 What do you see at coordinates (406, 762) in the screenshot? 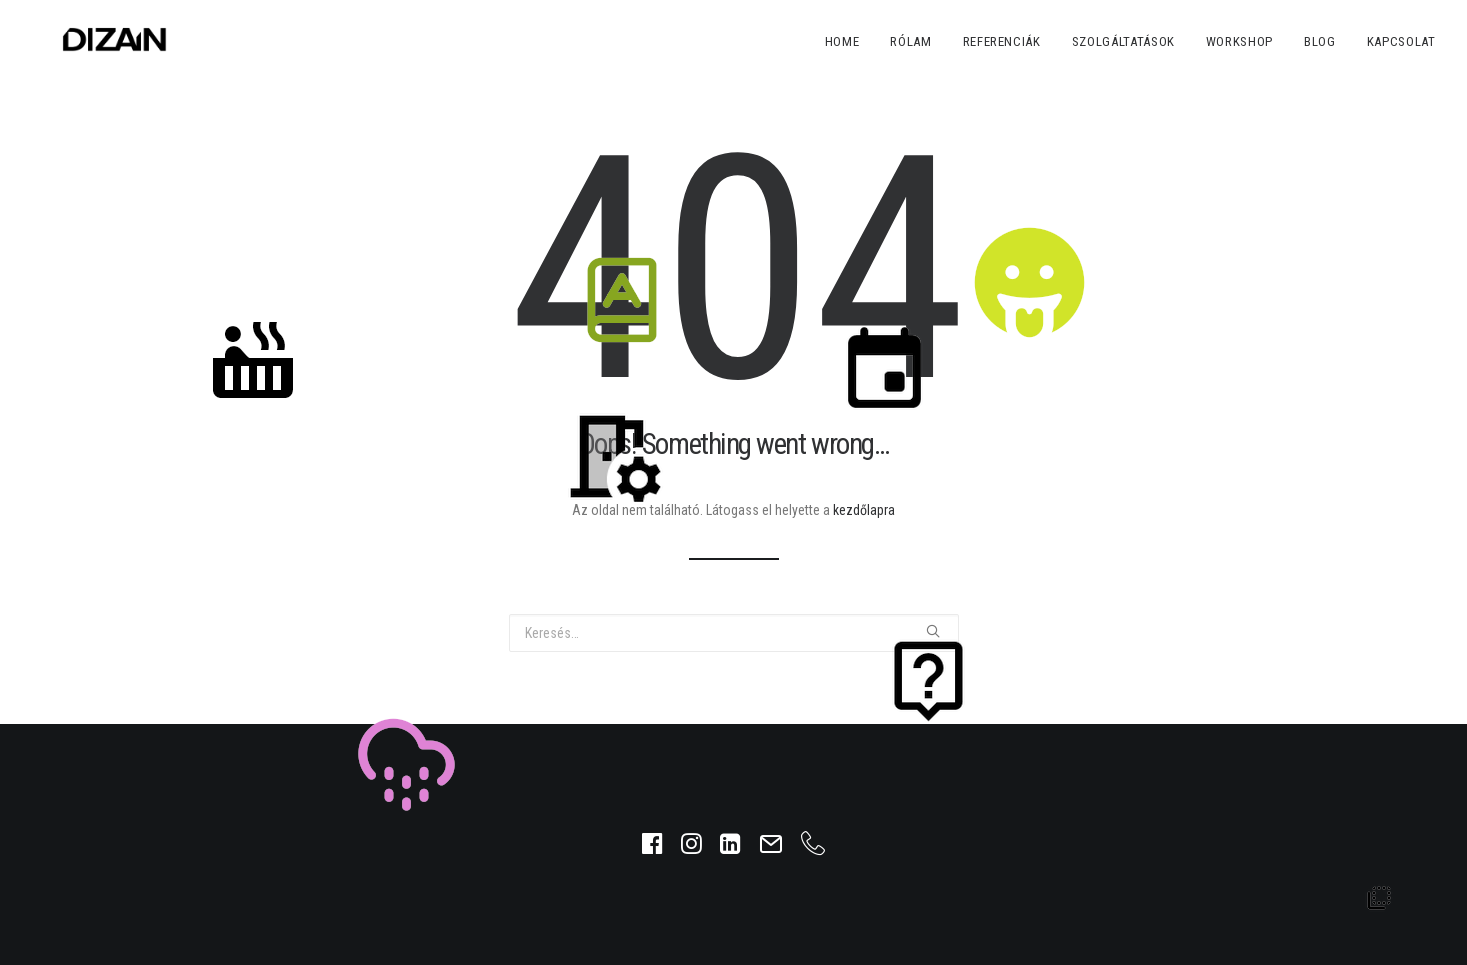
I see `indicates light rain or drizzle conditions` at bounding box center [406, 762].